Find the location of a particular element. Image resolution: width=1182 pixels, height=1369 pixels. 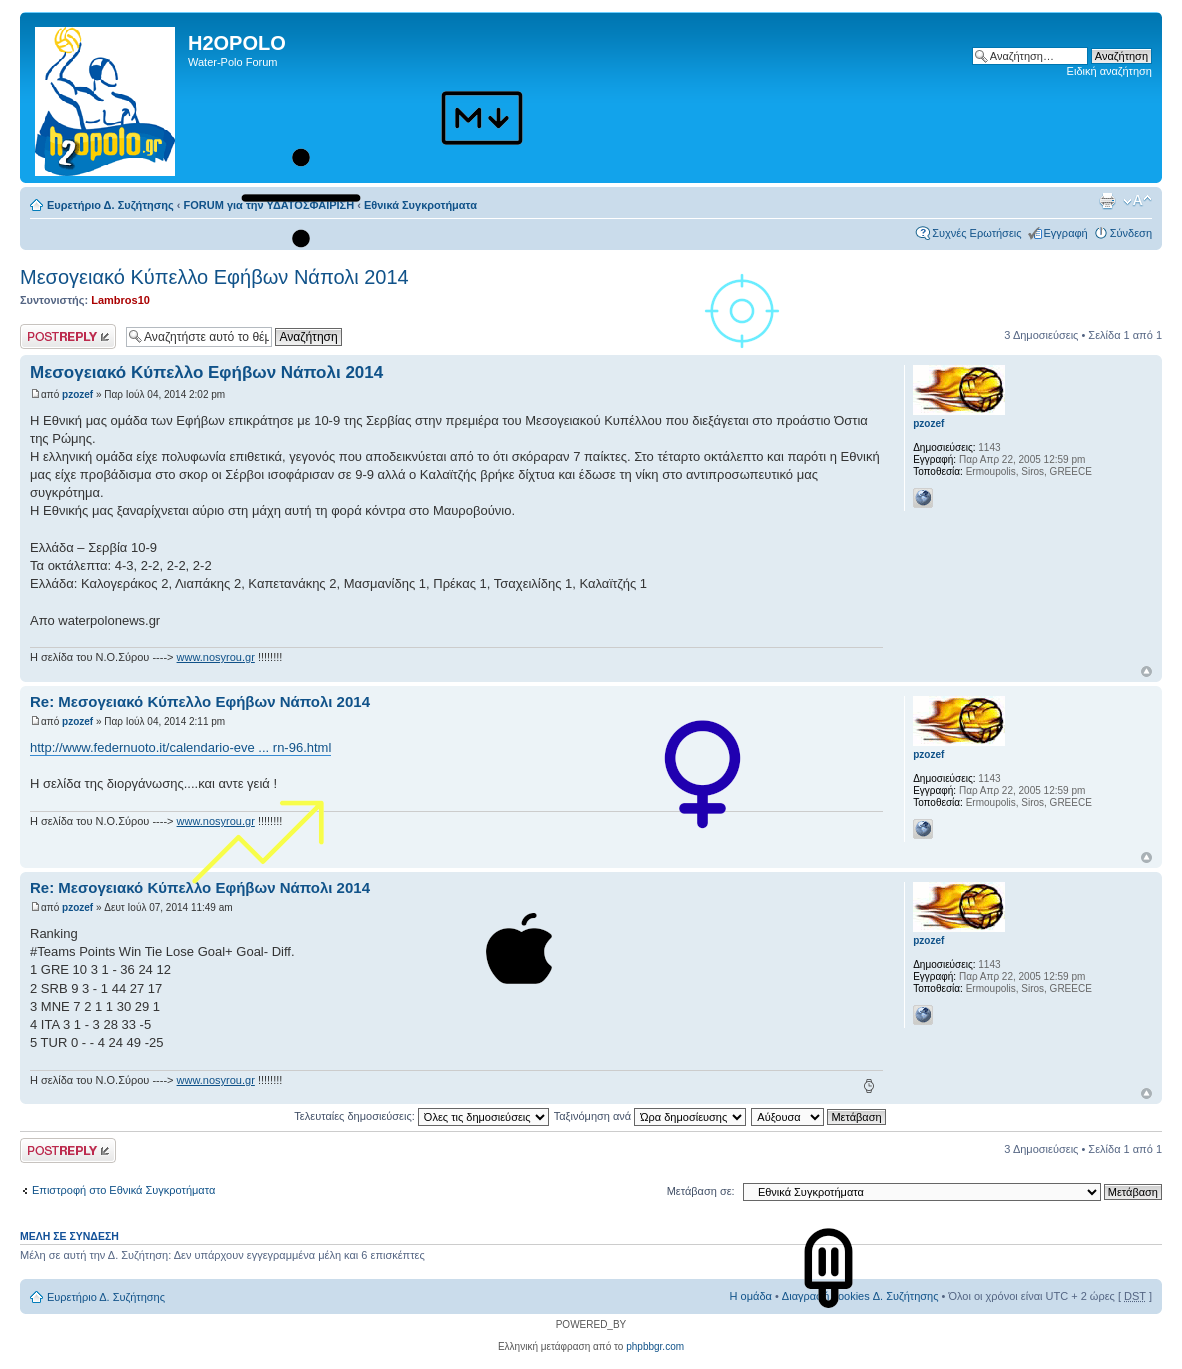

indicates female gender option is located at coordinates (702, 772).